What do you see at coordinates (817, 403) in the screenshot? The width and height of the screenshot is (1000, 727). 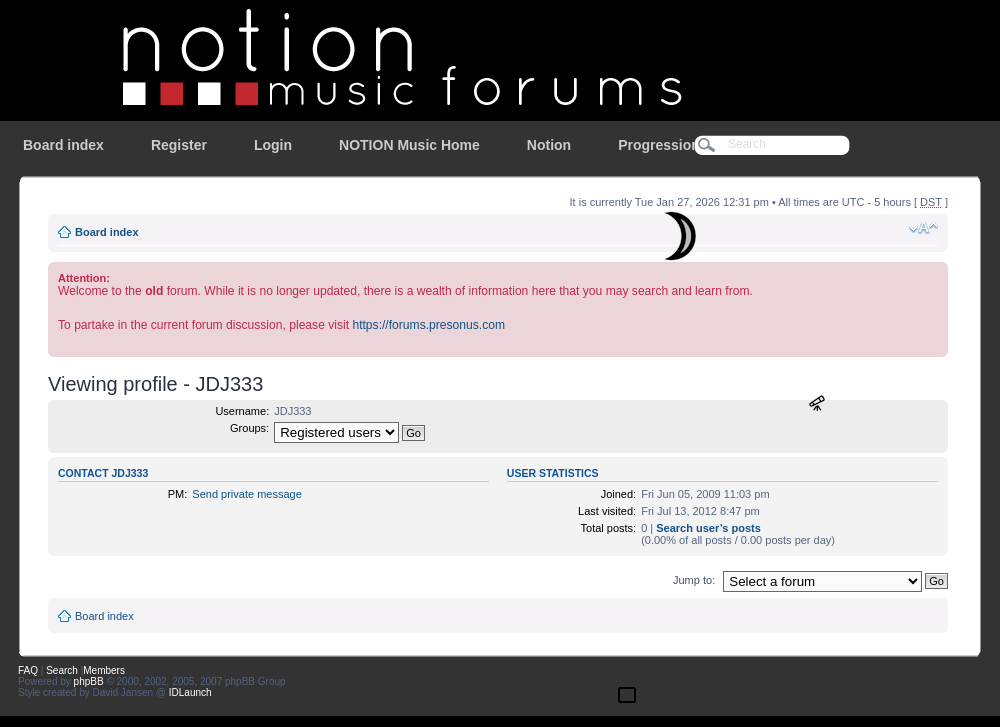 I see `explore or discover new content` at bounding box center [817, 403].